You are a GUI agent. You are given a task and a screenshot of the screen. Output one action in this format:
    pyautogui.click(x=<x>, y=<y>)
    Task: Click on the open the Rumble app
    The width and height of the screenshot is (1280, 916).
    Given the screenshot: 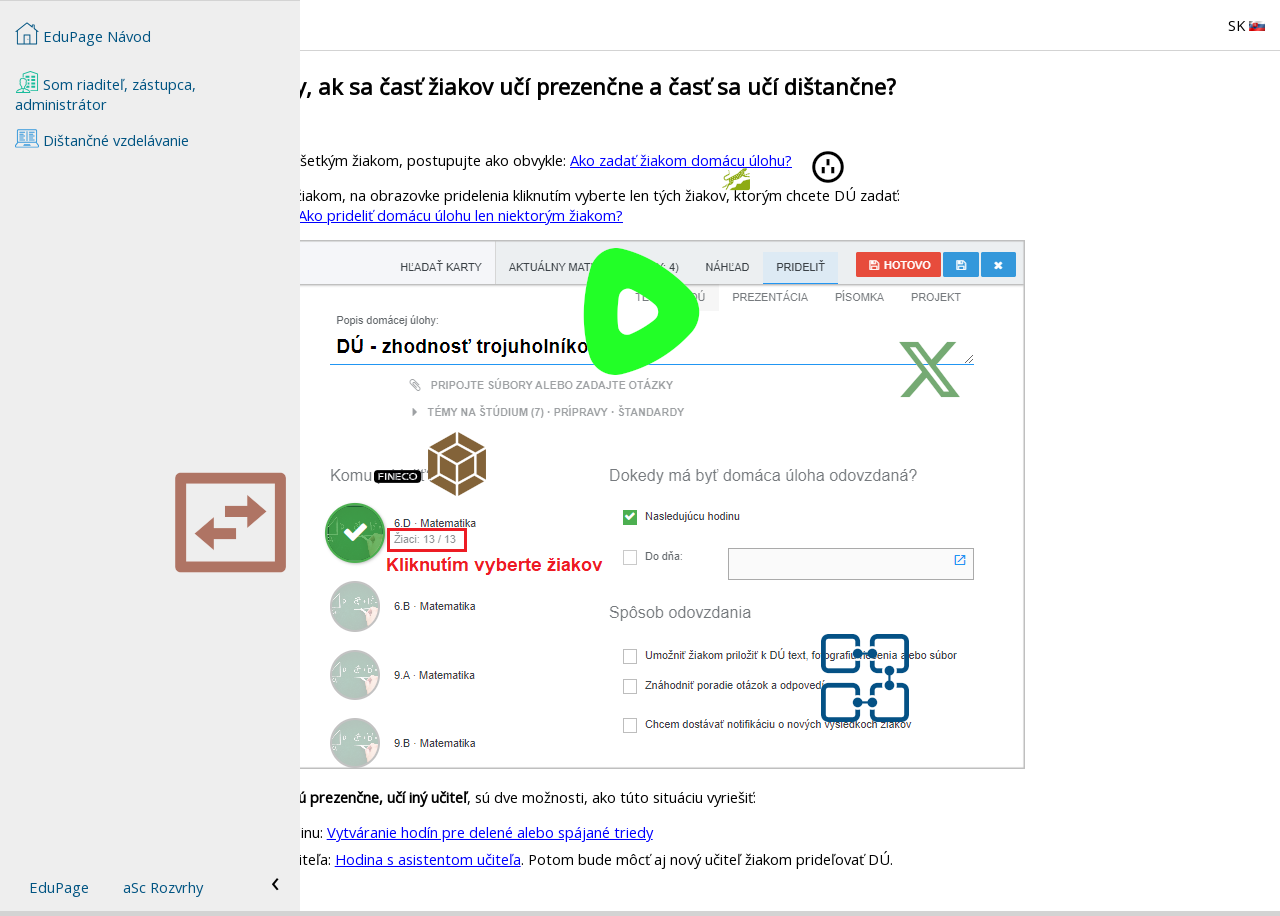 What is the action you would take?
    pyautogui.click(x=641, y=311)
    